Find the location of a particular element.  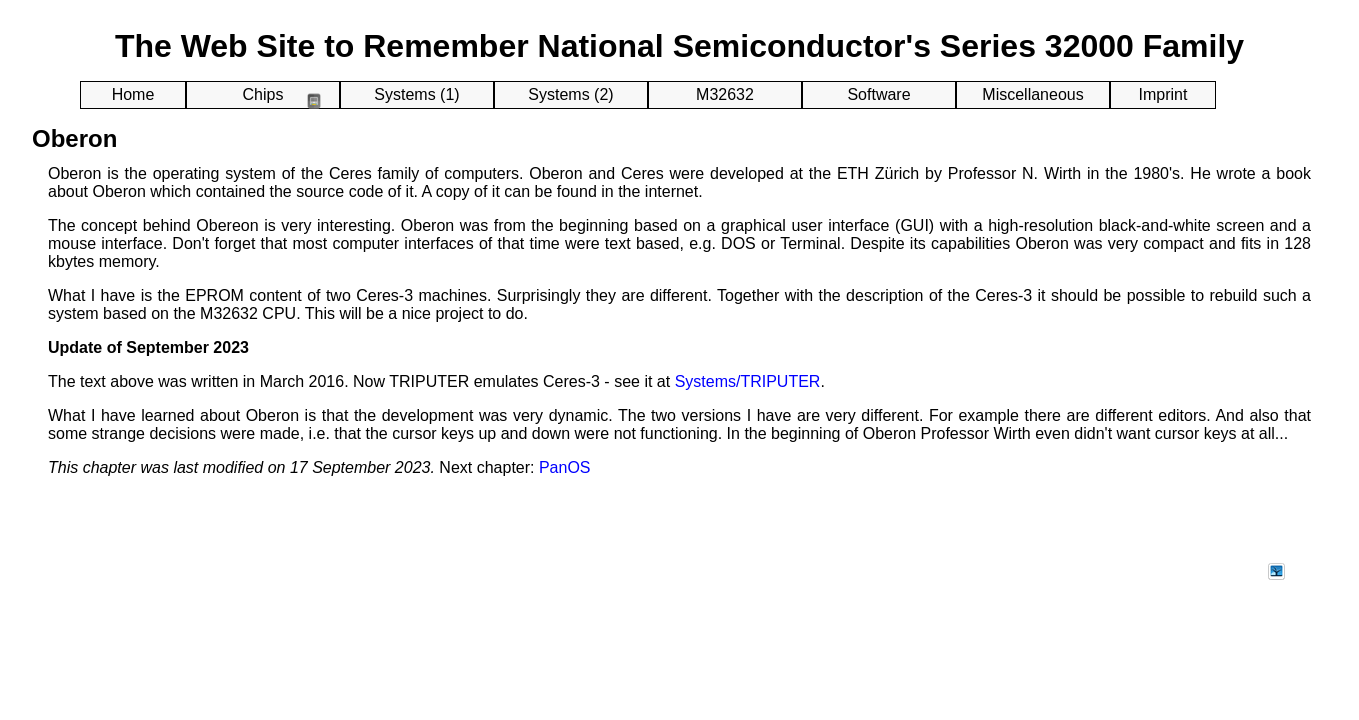

open shotwell photo manager is located at coordinates (1276, 571).